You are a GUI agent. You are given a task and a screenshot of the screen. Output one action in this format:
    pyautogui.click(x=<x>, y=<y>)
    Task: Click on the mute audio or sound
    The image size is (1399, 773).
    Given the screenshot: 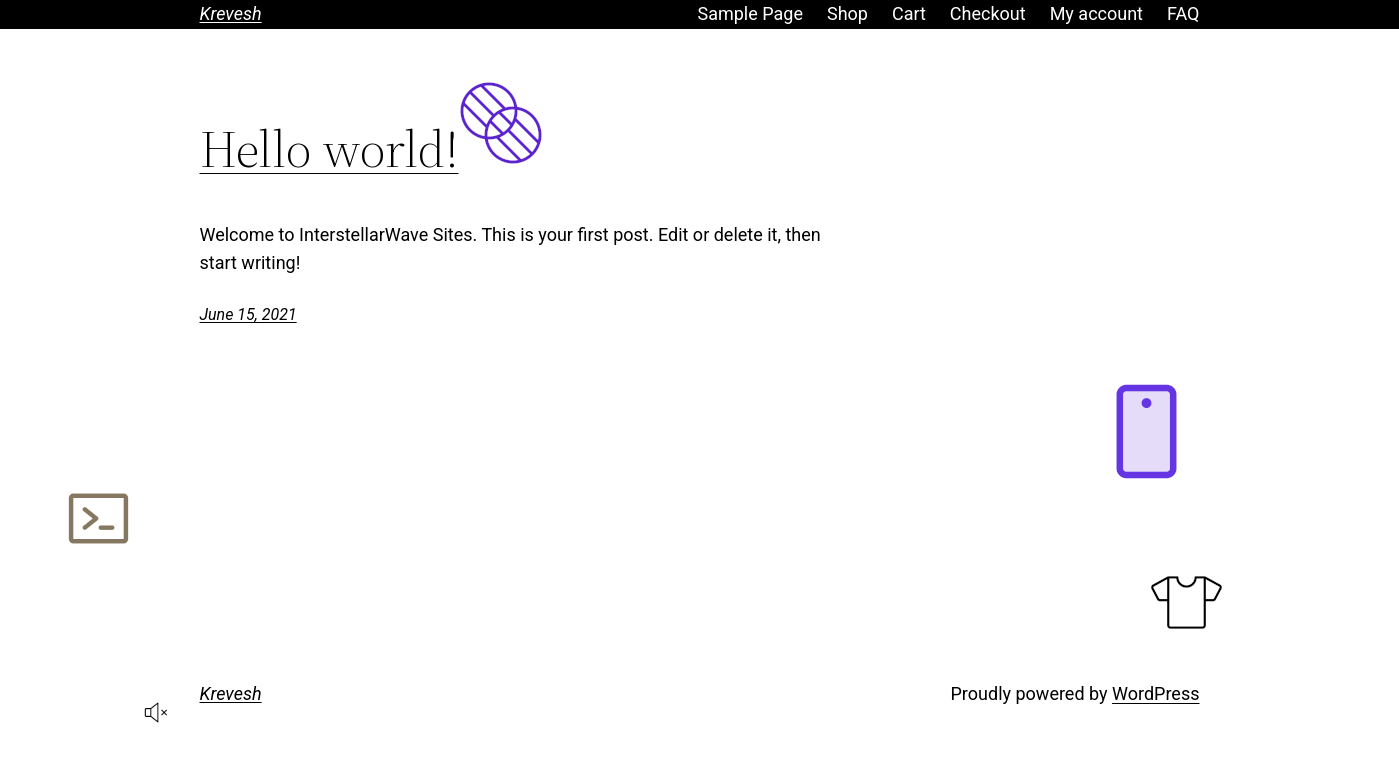 What is the action you would take?
    pyautogui.click(x=155, y=712)
    